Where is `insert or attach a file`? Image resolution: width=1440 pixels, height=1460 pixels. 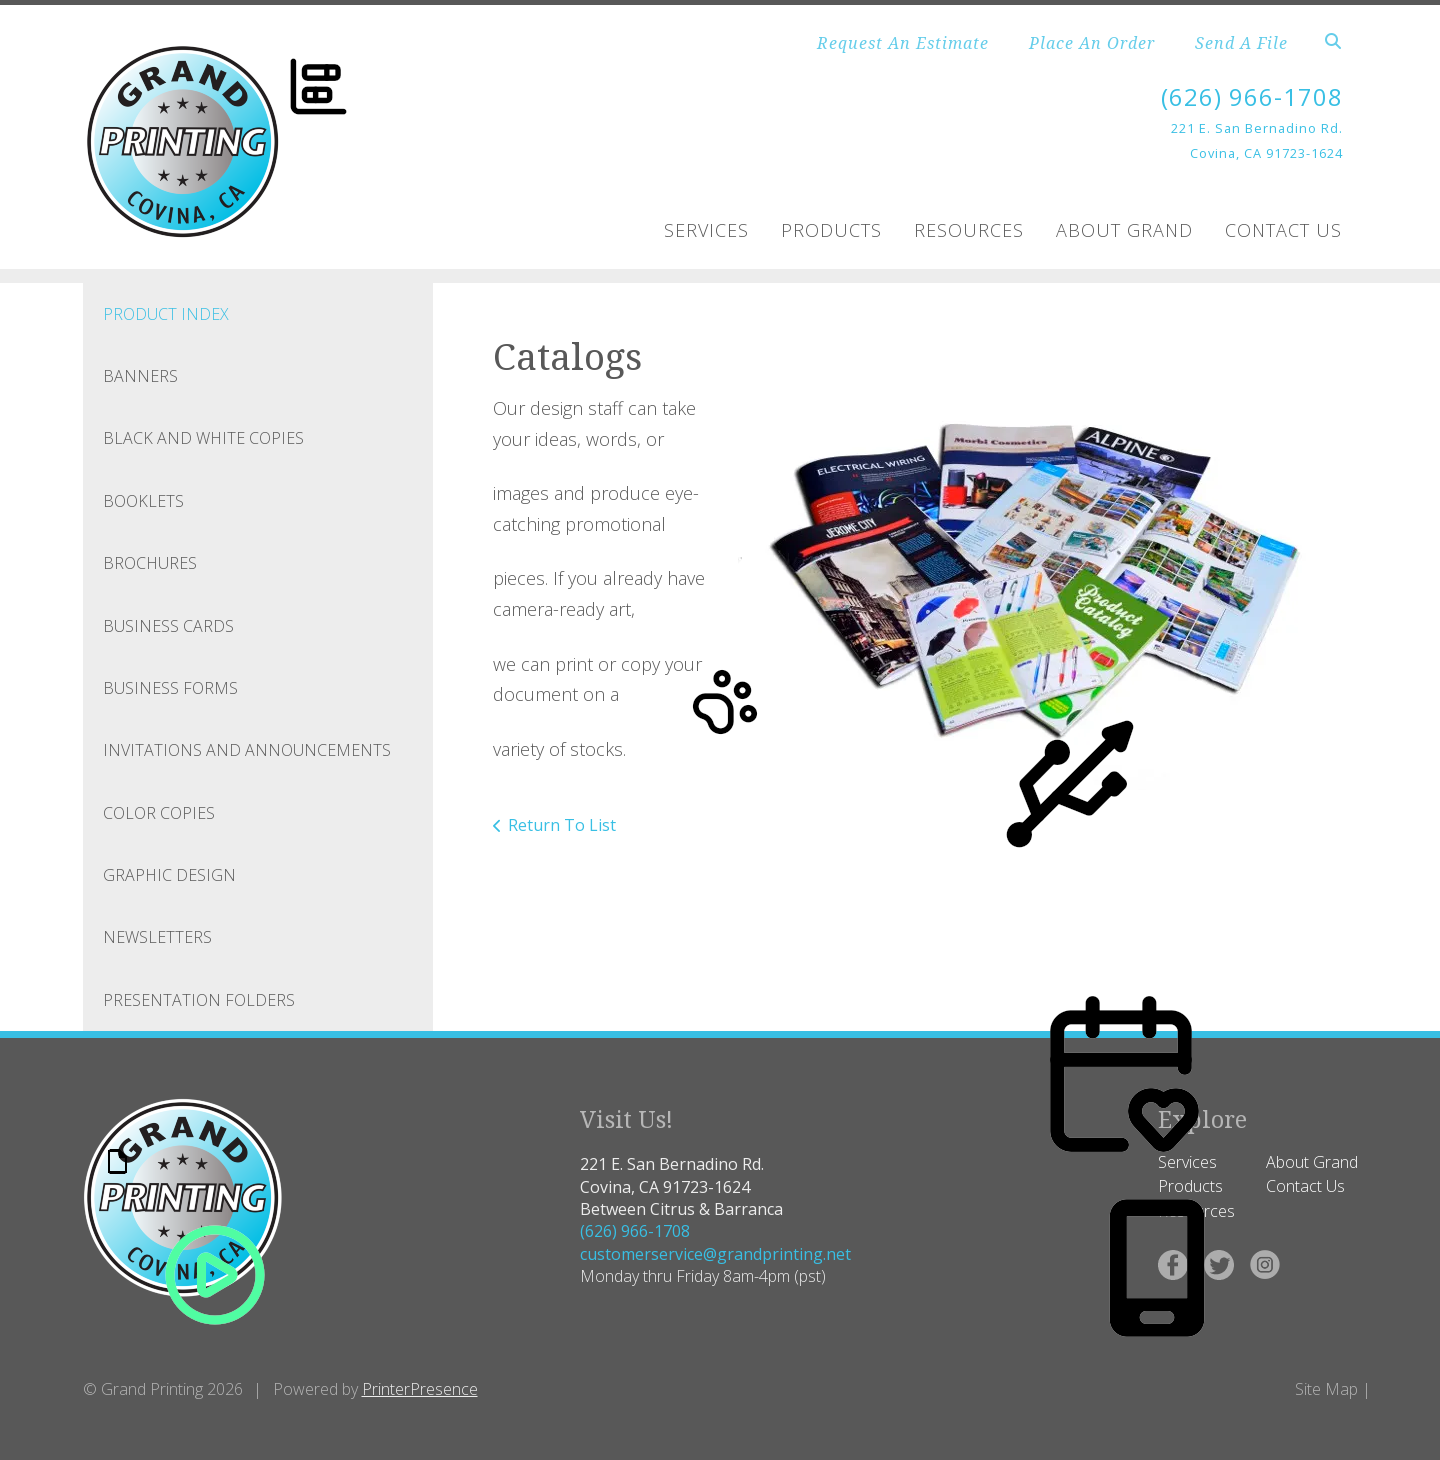
insert or attach a file is located at coordinates (117, 1161).